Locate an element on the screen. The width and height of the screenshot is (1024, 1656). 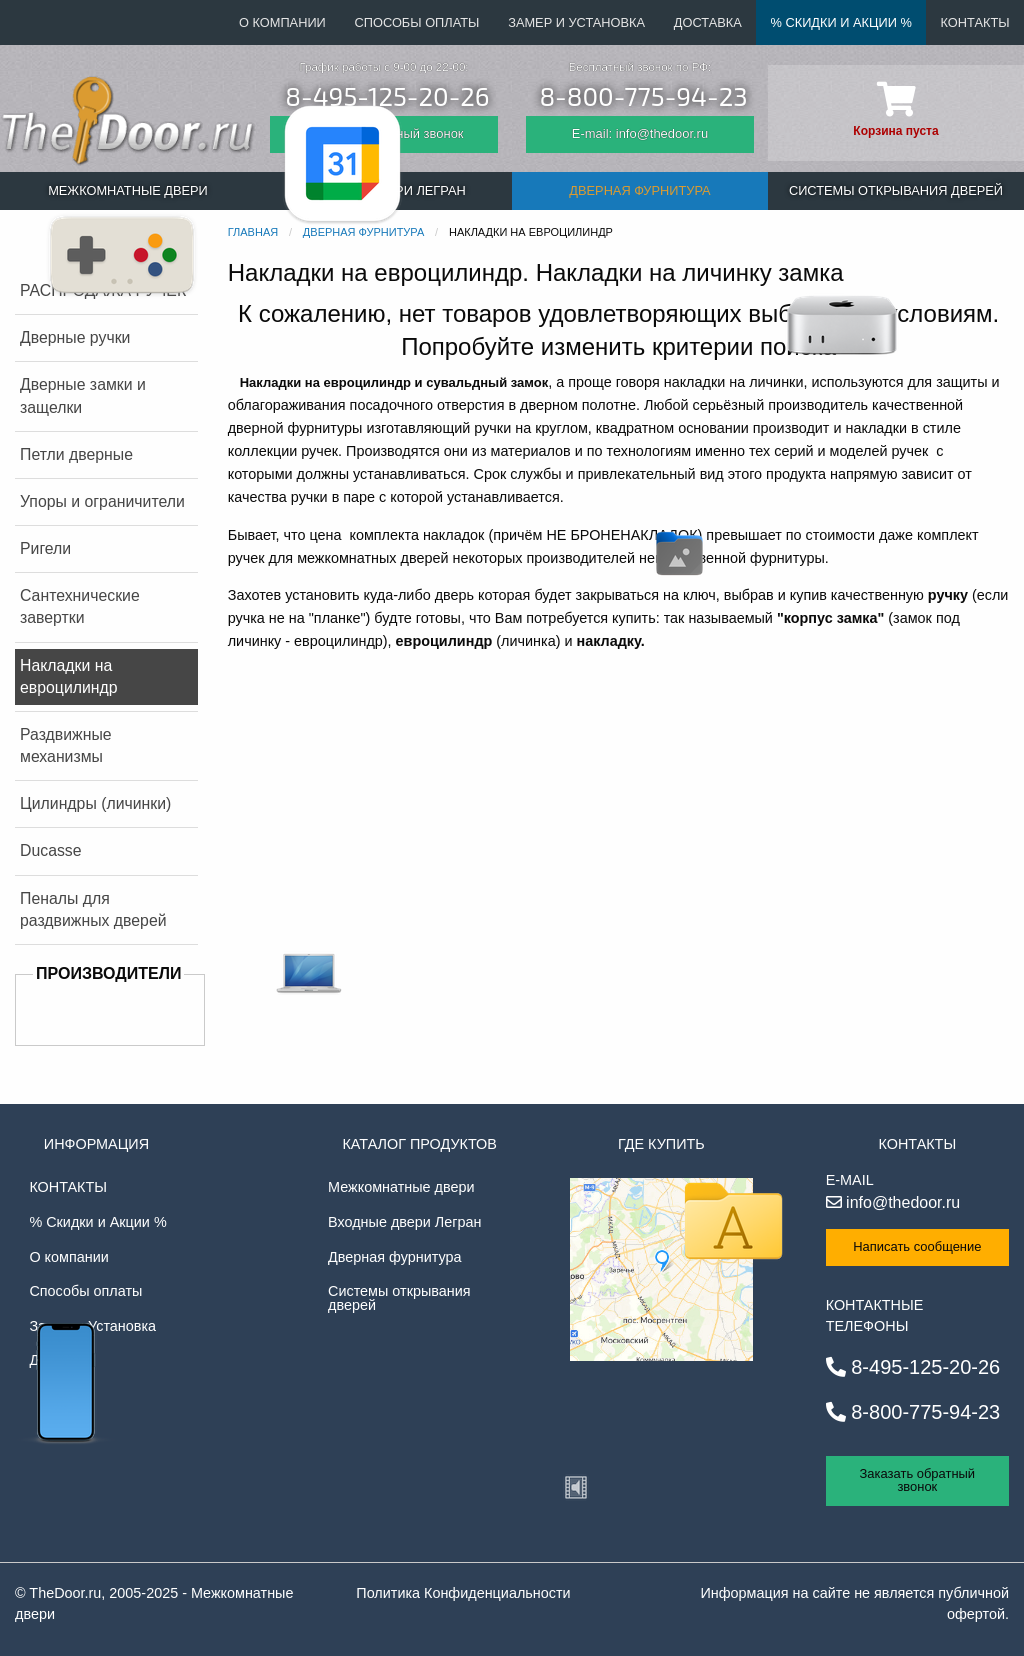
video clip with audio track in library is located at coordinates (576, 1487).